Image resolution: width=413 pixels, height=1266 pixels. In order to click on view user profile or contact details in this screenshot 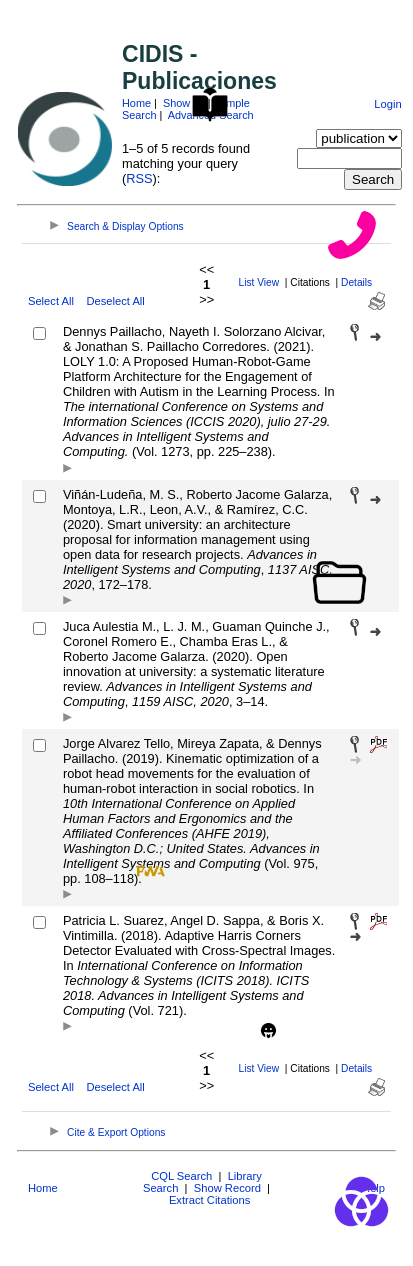, I will do `click(210, 104)`.